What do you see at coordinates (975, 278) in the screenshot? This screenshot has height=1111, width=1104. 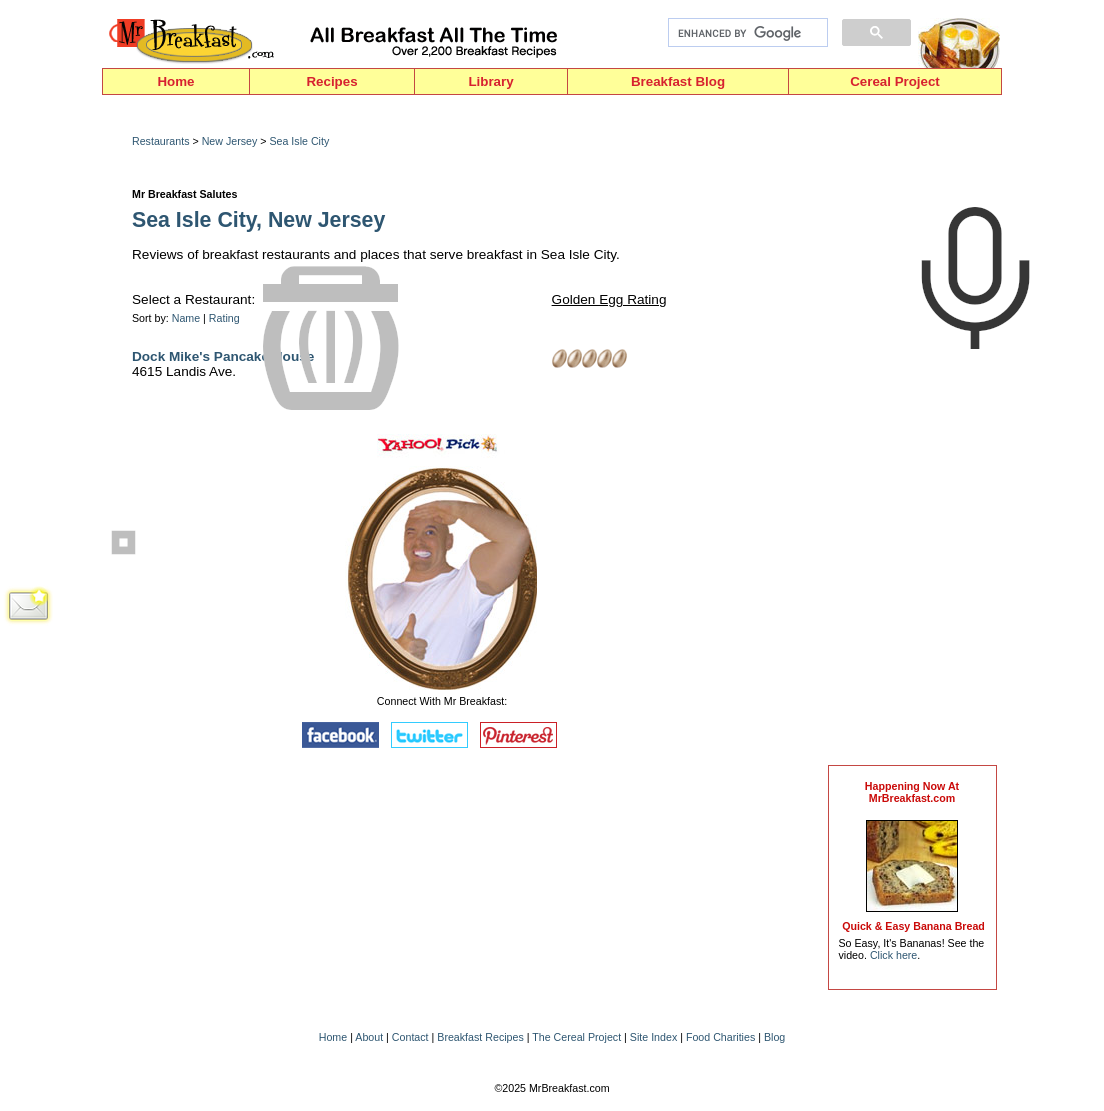 I see `access microphone settings` at bounding box center [975, 278].